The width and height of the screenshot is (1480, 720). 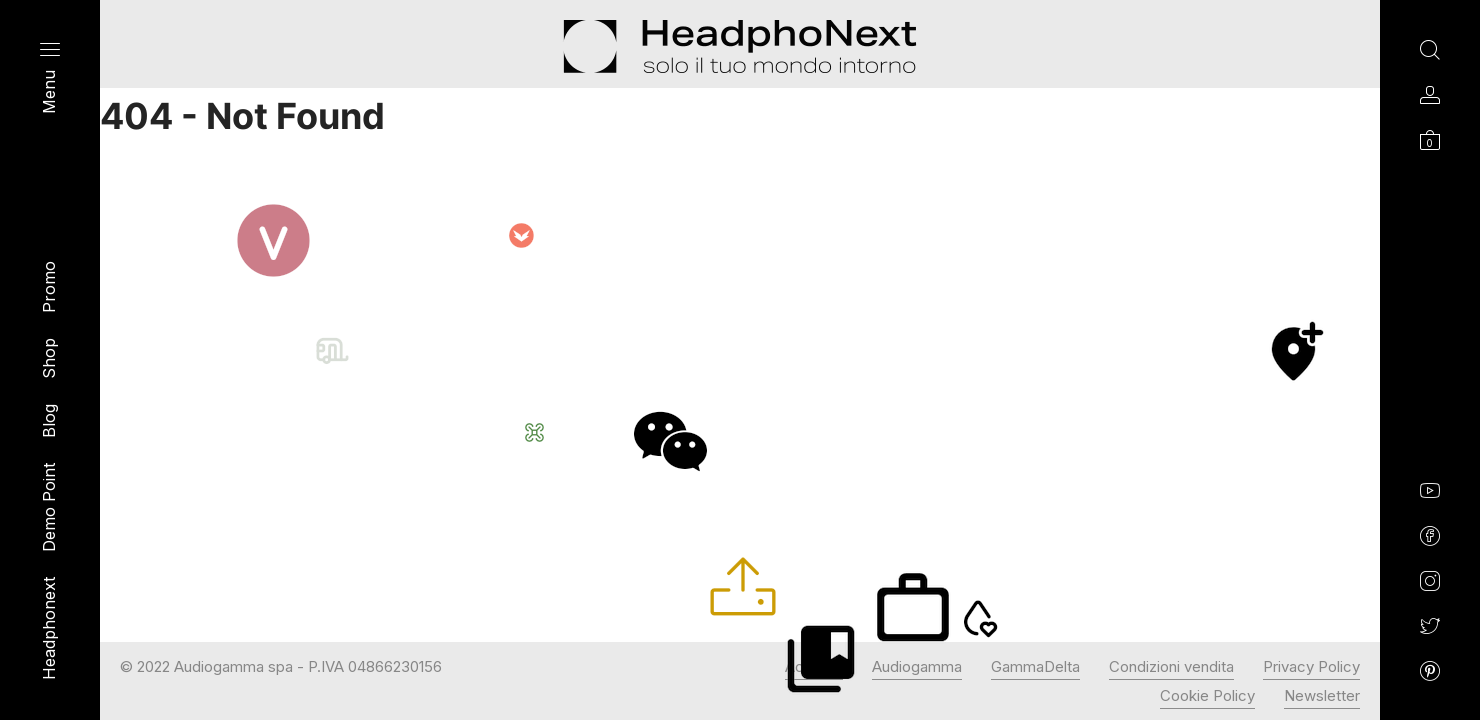 I want to click on view work or job-related content, so click(x=913, y=609).